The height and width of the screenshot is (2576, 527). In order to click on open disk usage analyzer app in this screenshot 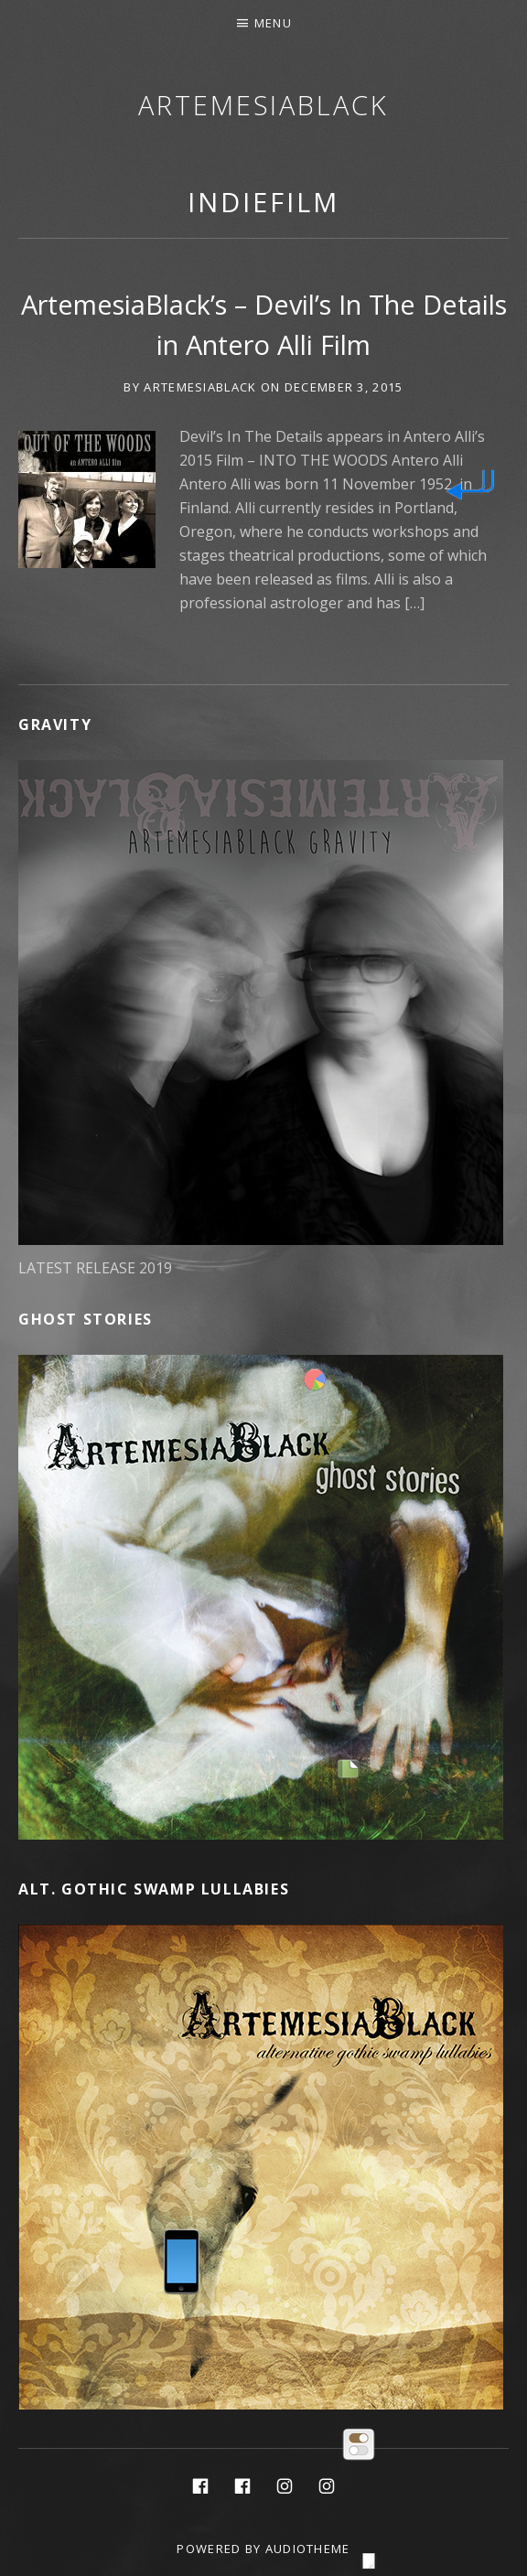, I will do `click(315, 1379)`.